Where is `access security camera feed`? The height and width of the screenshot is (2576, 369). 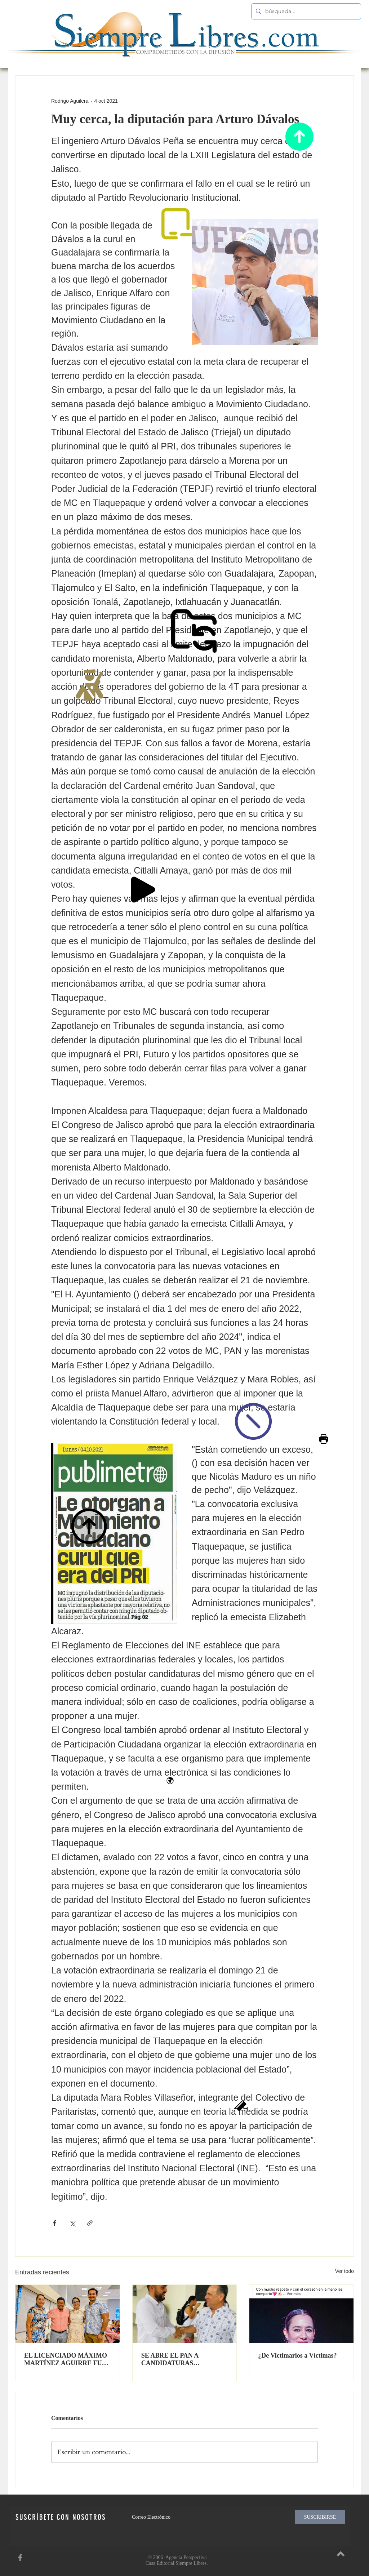
access security camera feed is located at coordinates (241, 2106).